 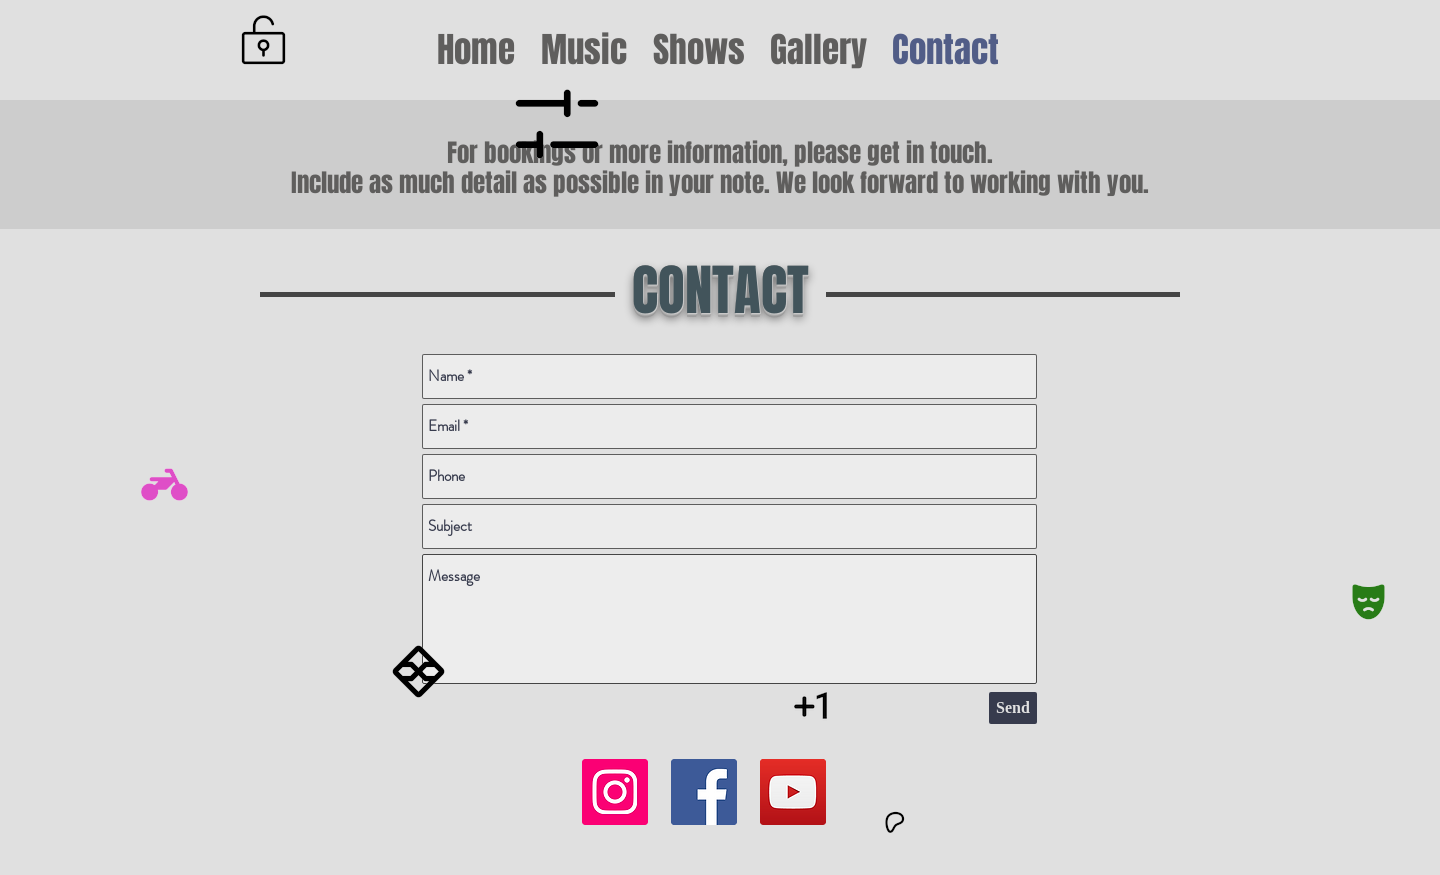 What do you see at coordinates (1368, 600) in the screenshot?
I see `indicates sad or negative mood/emotion` at bounding box center [1368, 600].